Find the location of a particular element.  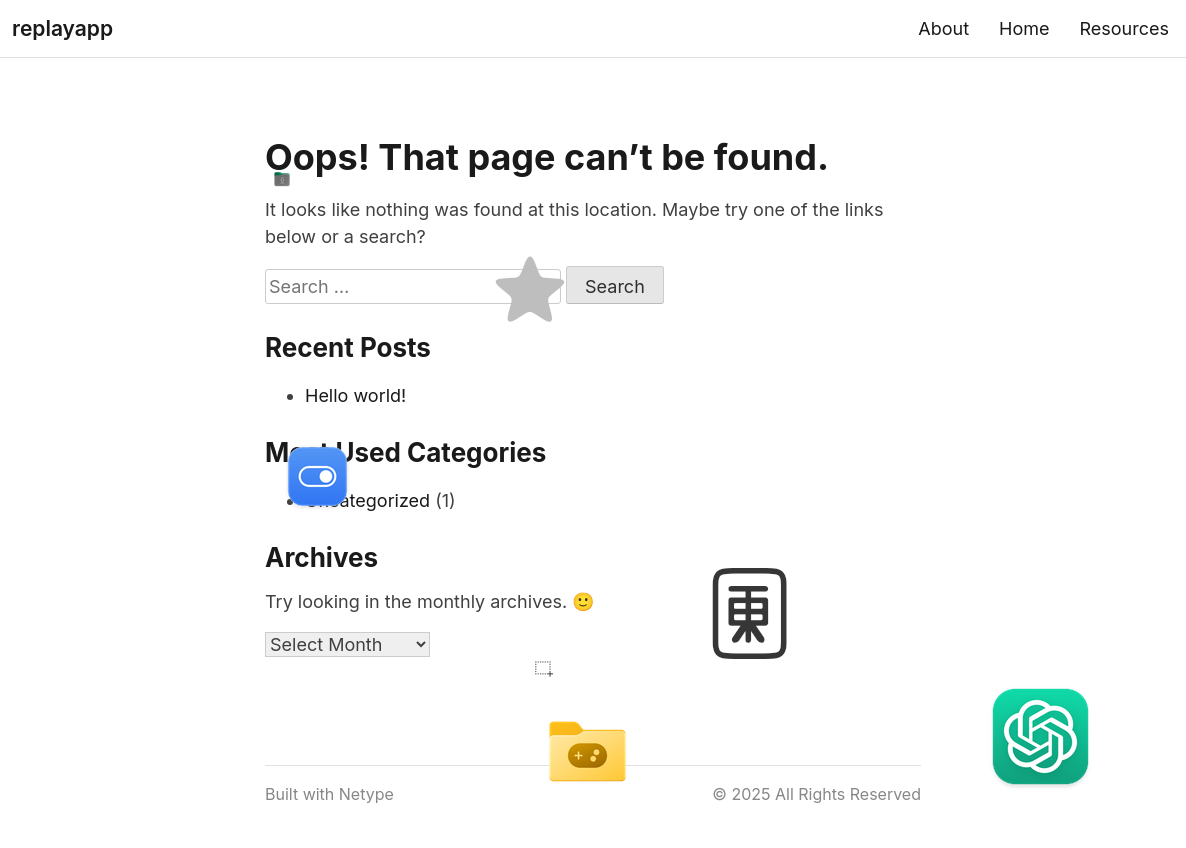

access desktop customization settings is located at coordinates (317, 477).